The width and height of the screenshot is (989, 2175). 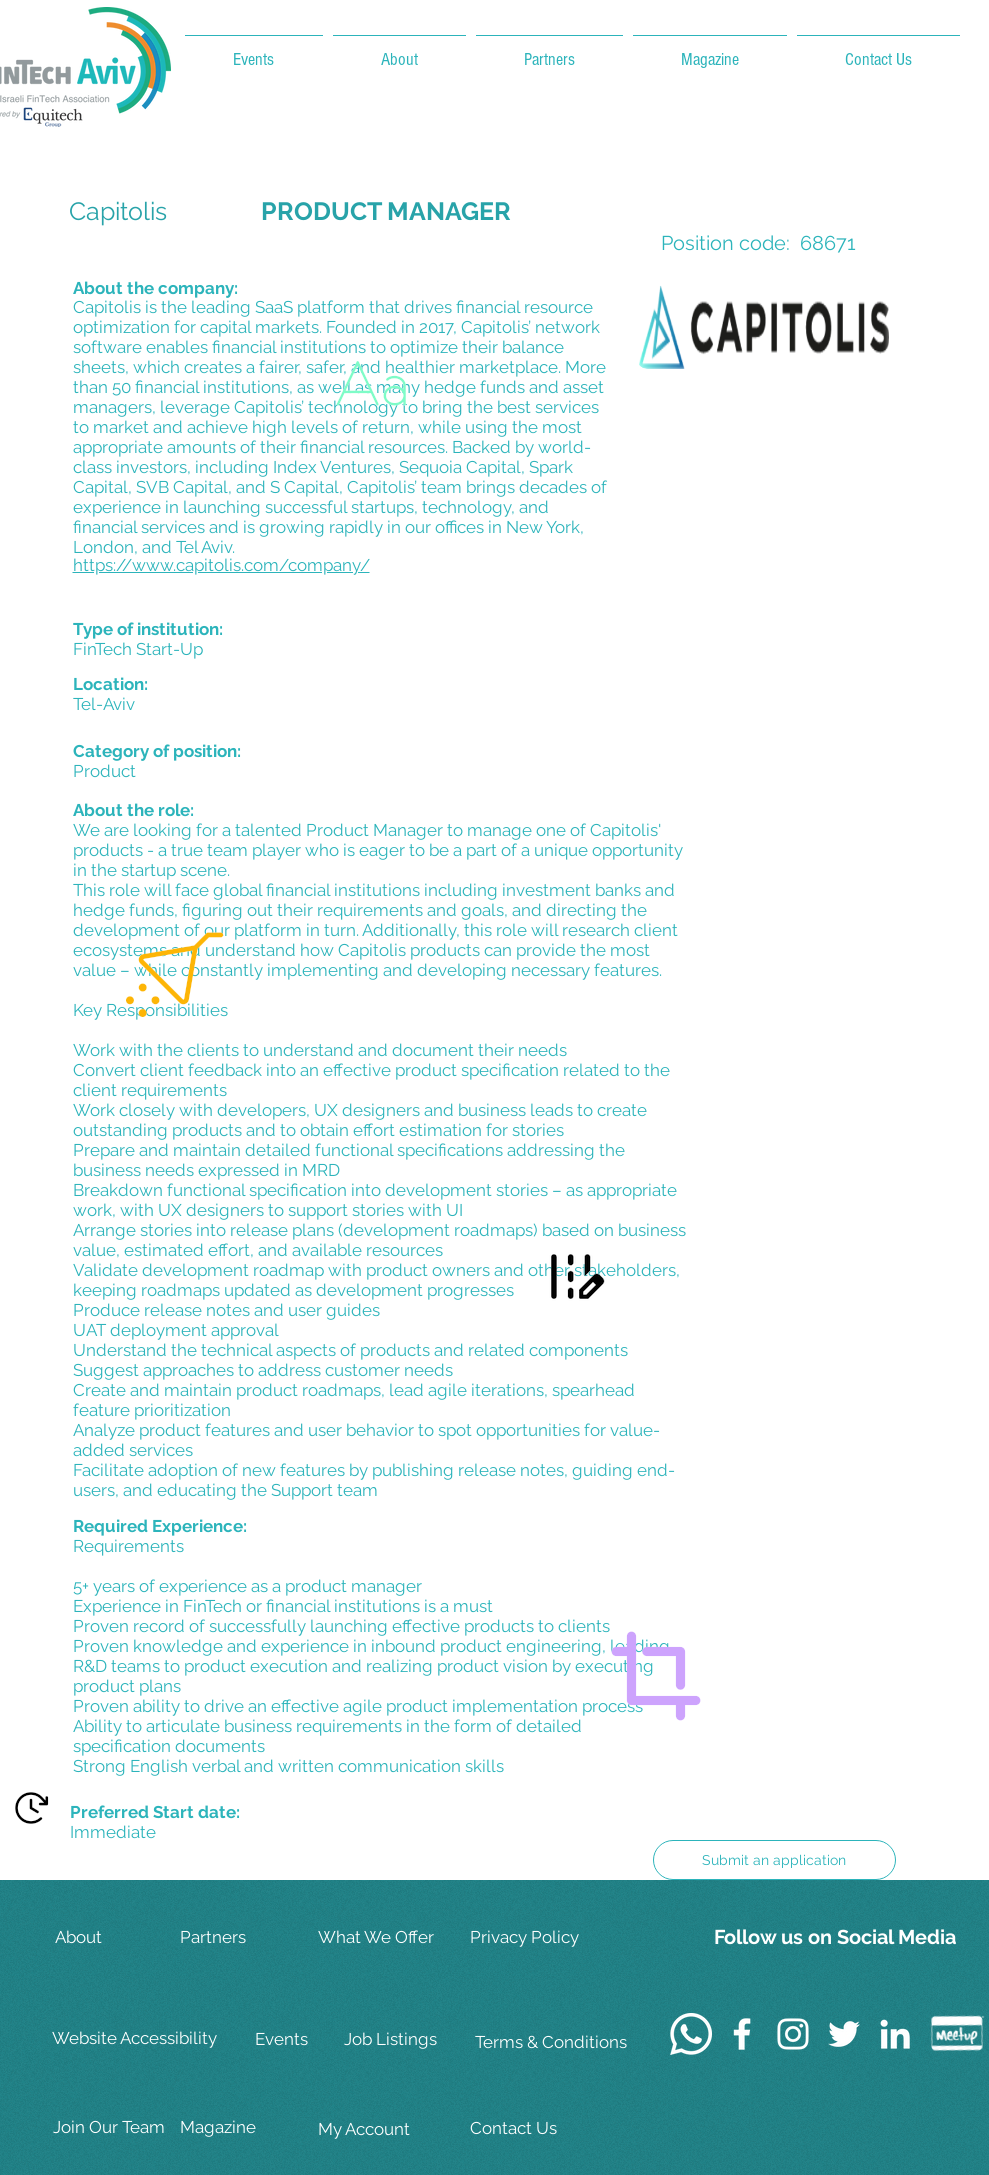 What do you see at coordinates (573, 1276) in the screenshot?
I see `edit road or route details` at bounding box center [573, 1276].